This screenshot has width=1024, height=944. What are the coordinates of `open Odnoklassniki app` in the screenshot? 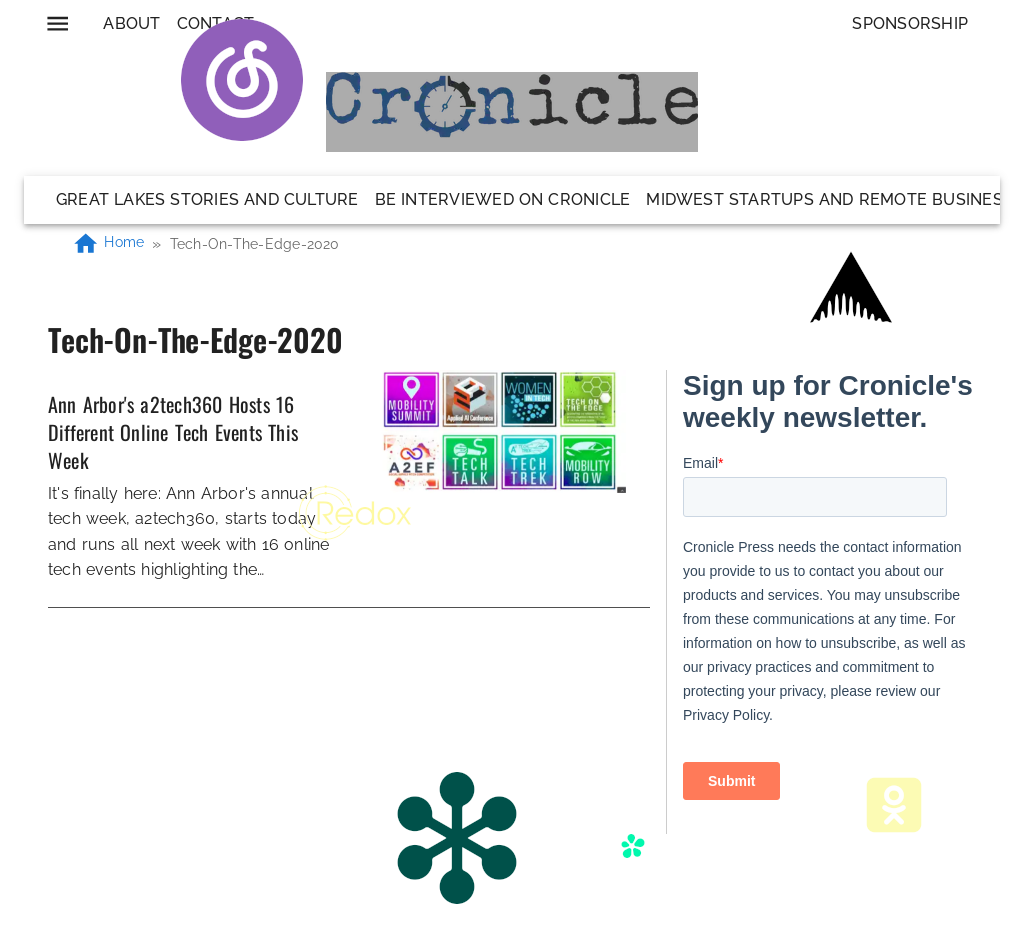 It's located at (894, 805).